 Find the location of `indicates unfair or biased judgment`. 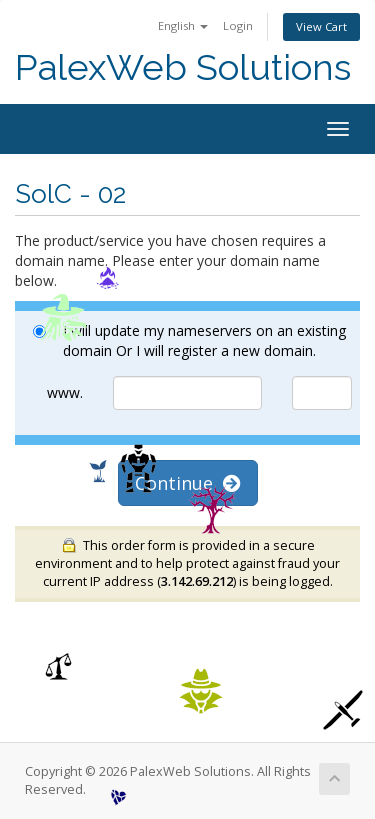

indicates unfair or biased judgment is located at coordinates (58, 666).